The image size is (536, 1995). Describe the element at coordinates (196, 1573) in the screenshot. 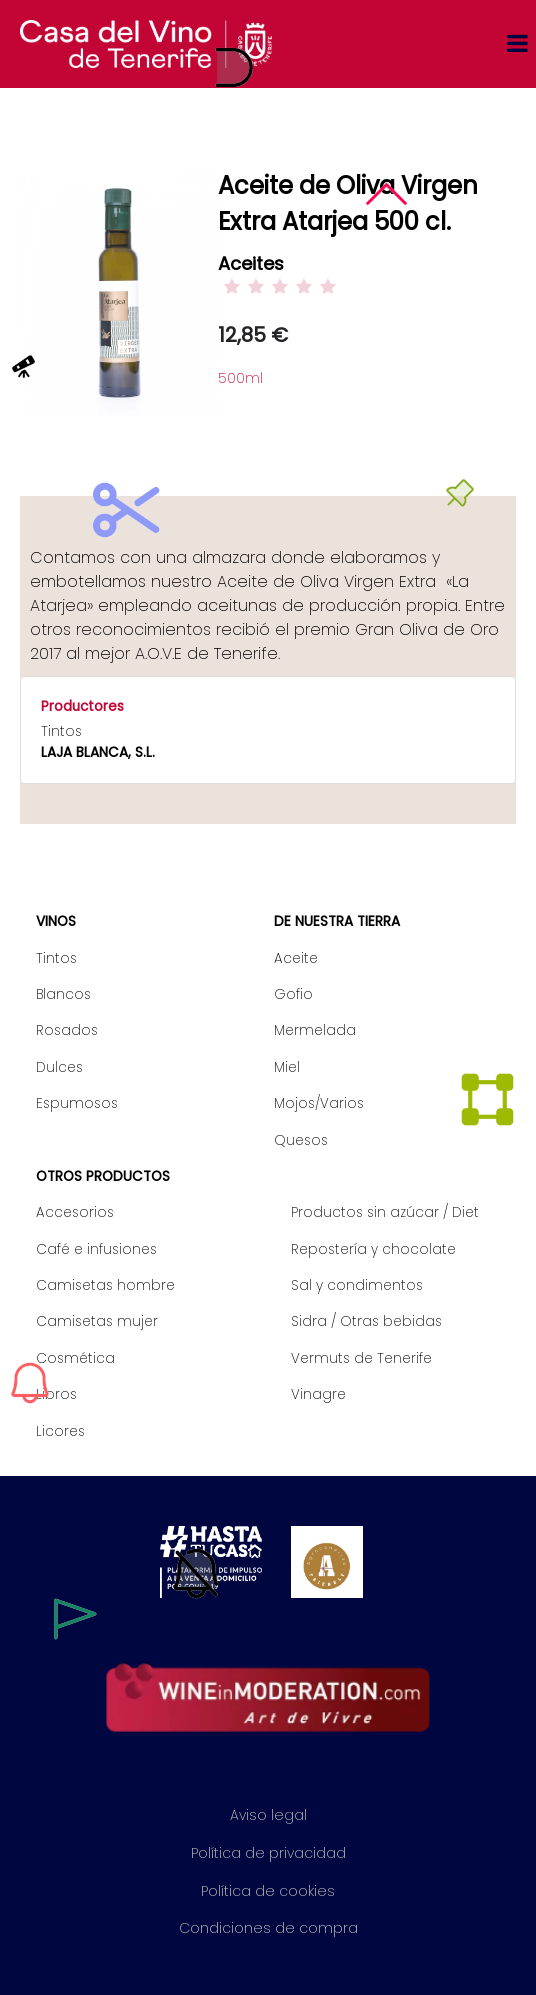

I see `mute notifications` at that location.